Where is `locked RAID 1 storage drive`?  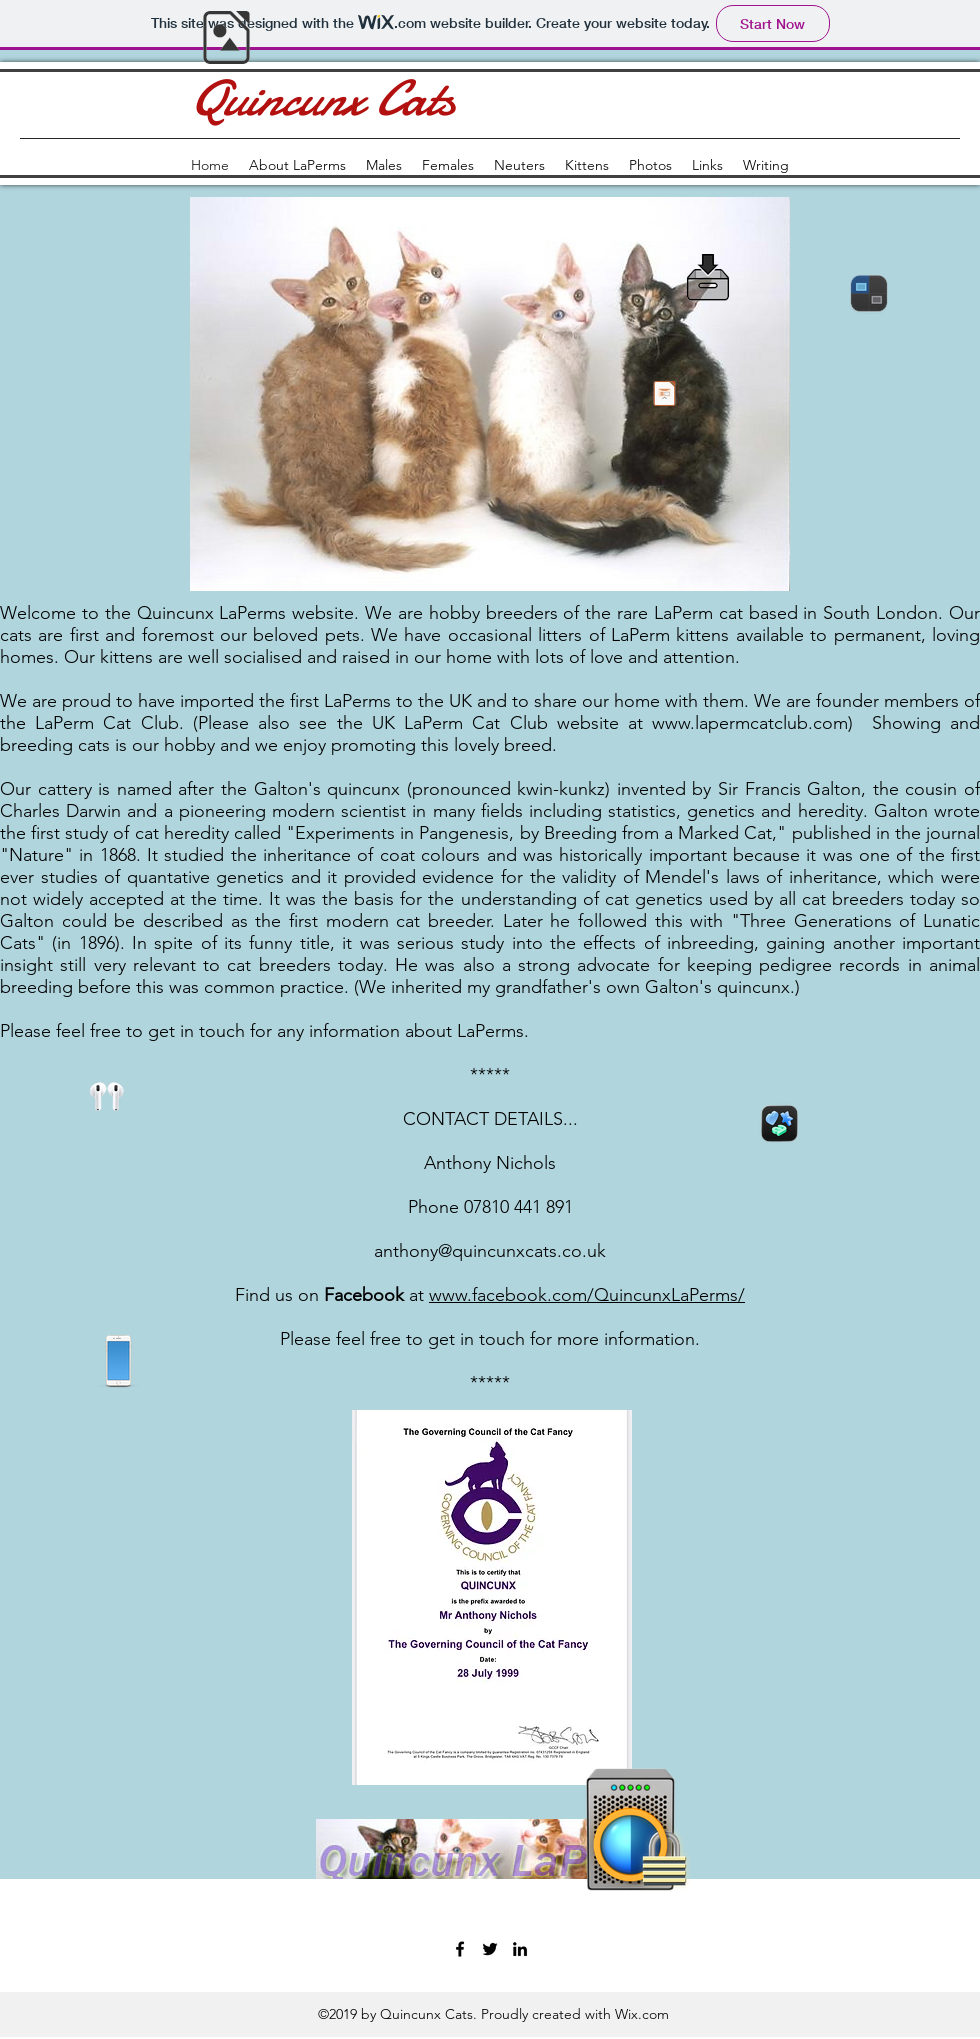 locked RAID 1 storage drive is located at coordinates (630, 1829).